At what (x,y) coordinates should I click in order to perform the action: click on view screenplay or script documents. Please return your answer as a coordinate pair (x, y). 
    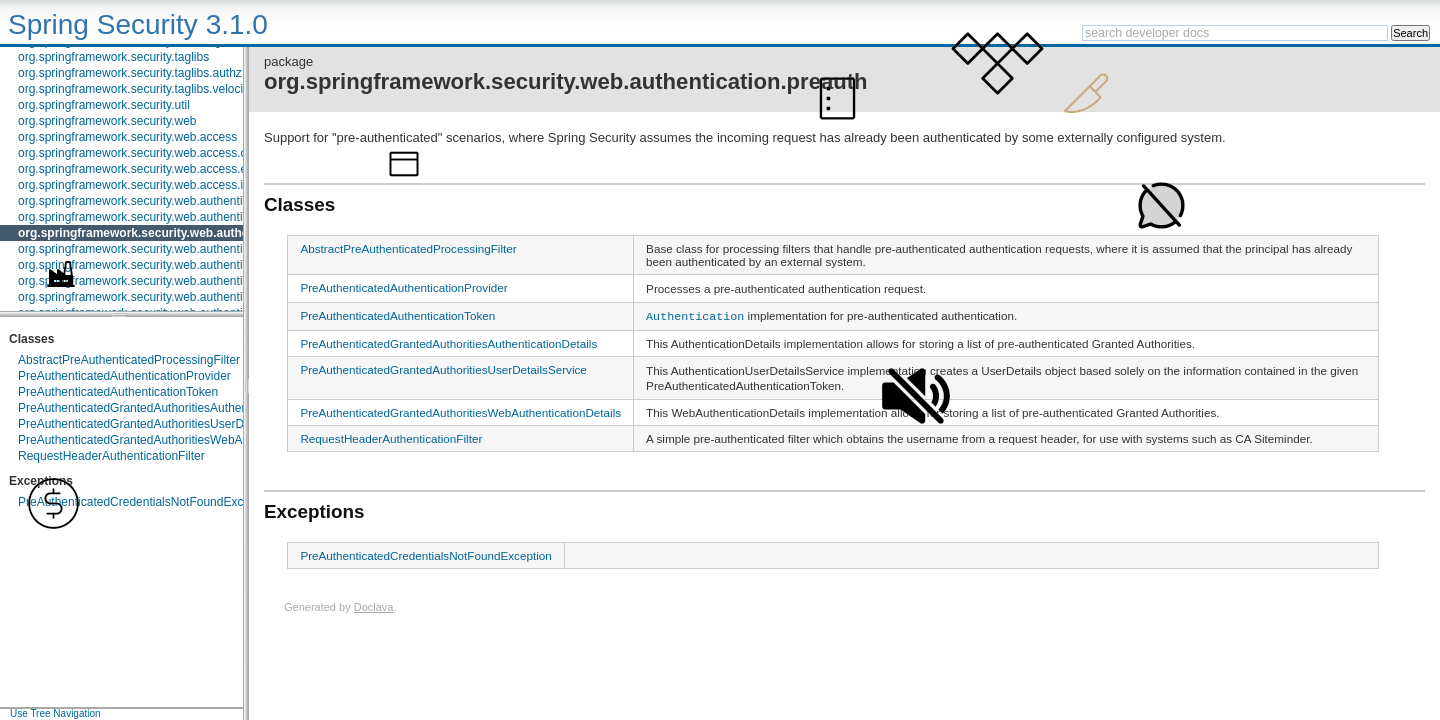
    Looking at the image, I should click on (837, 98).